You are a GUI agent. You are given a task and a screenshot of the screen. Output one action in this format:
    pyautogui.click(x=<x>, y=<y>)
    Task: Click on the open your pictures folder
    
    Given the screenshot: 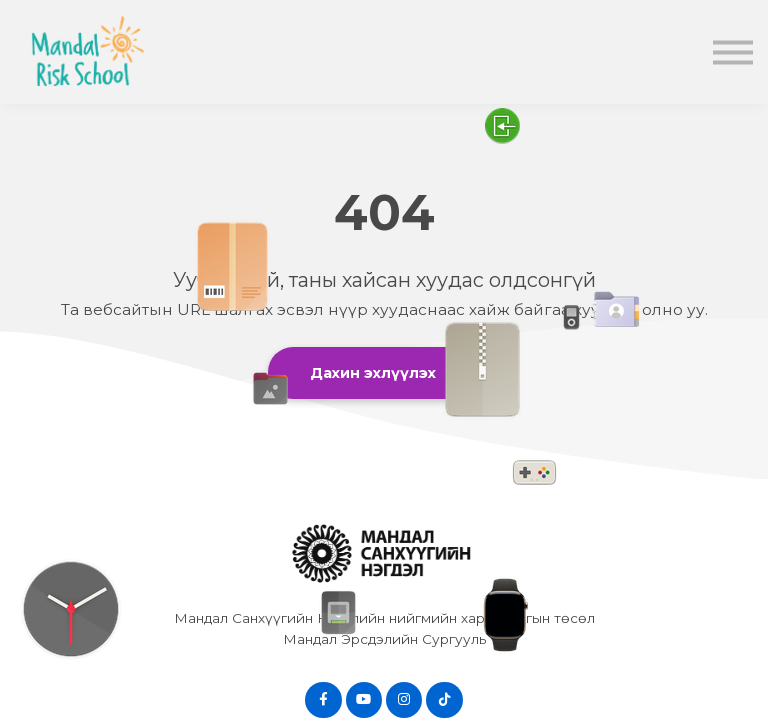 What is the action you would take?
    pyautogui.click(x=270, y=388)
    